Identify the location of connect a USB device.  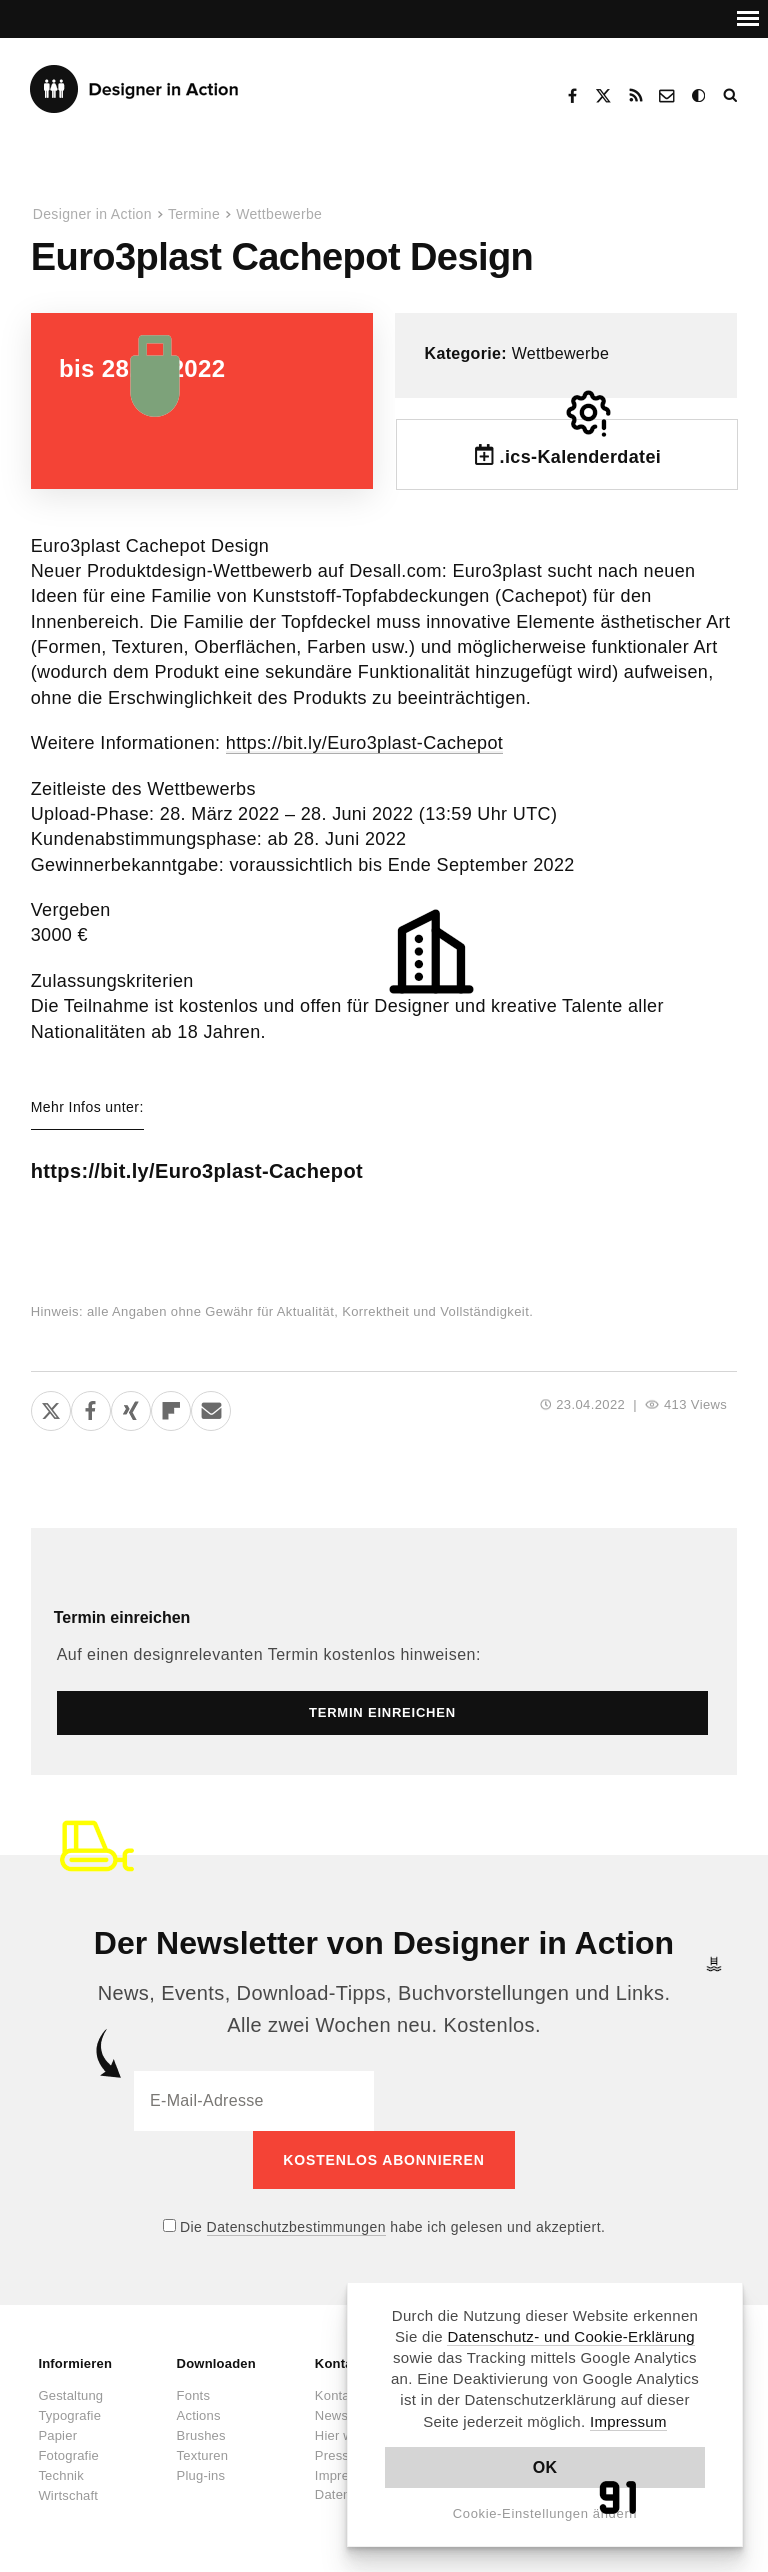
(155, 376).